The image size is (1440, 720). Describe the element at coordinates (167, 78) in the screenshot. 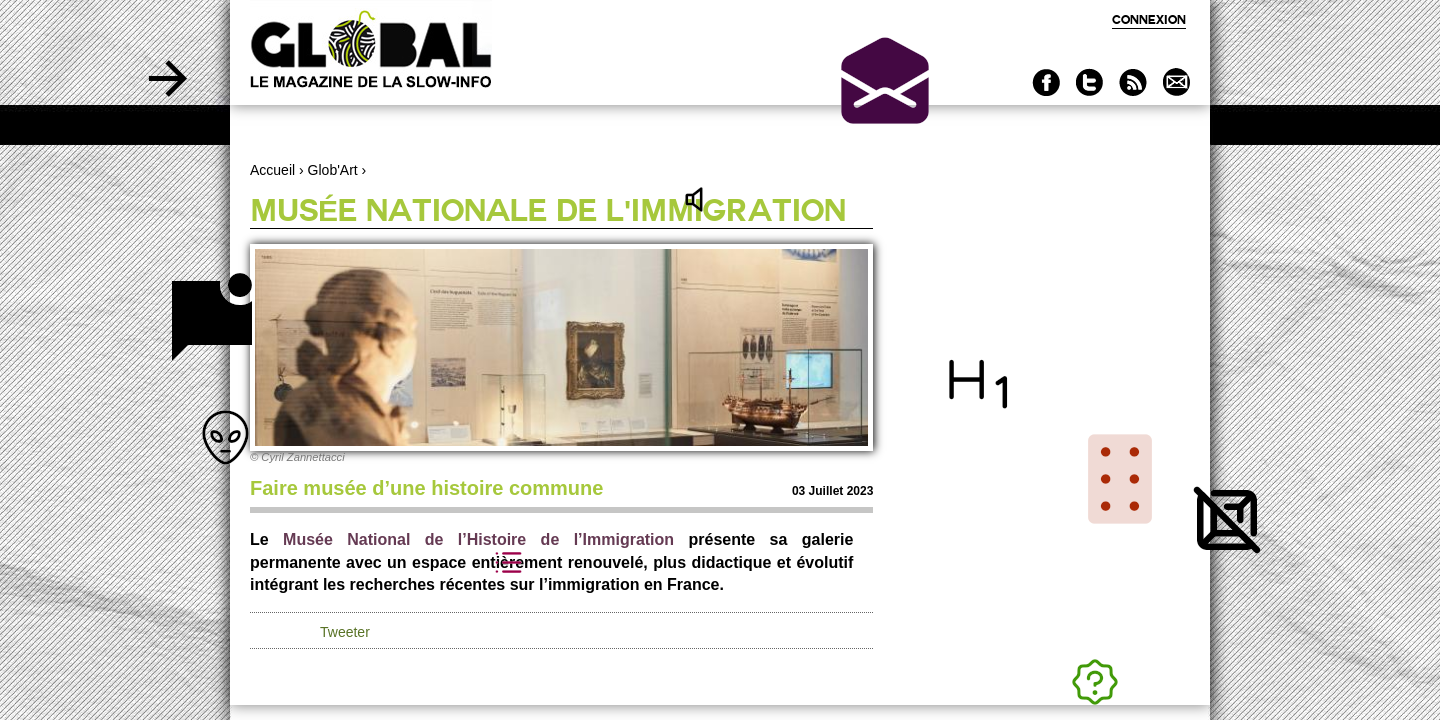

I see `navigate to the next item or screen` at that location.